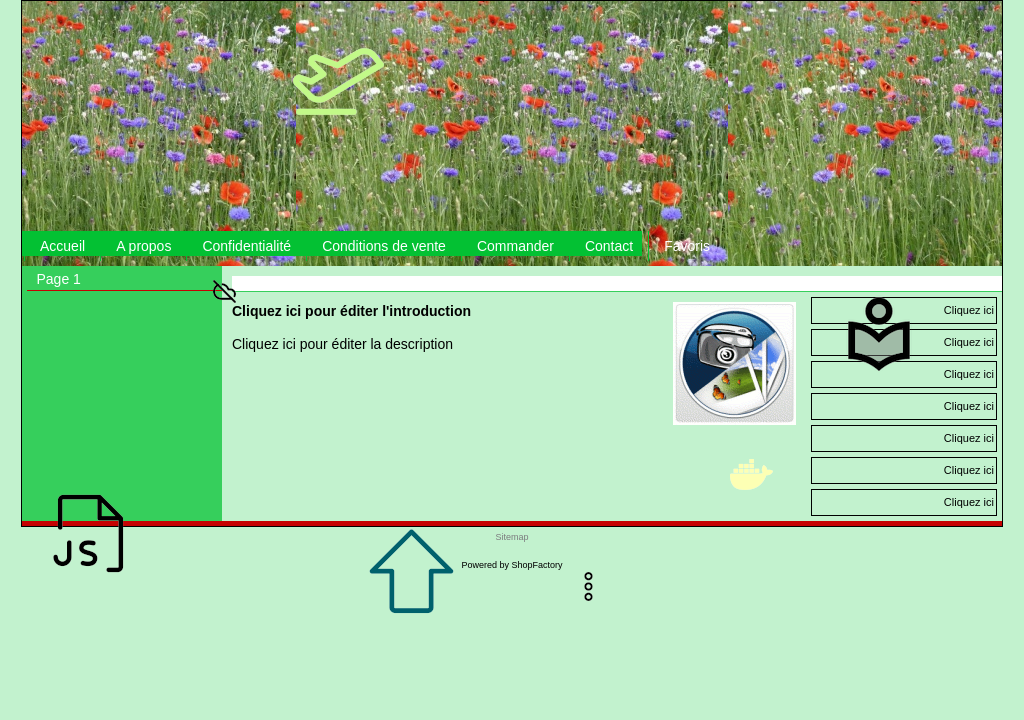 Image resolution: width=1024 pixels, height=720 pixels. What do you see at coordinates (751, 474) in the screenshot?
I see `docker container management` at bounding box center [751, 474].